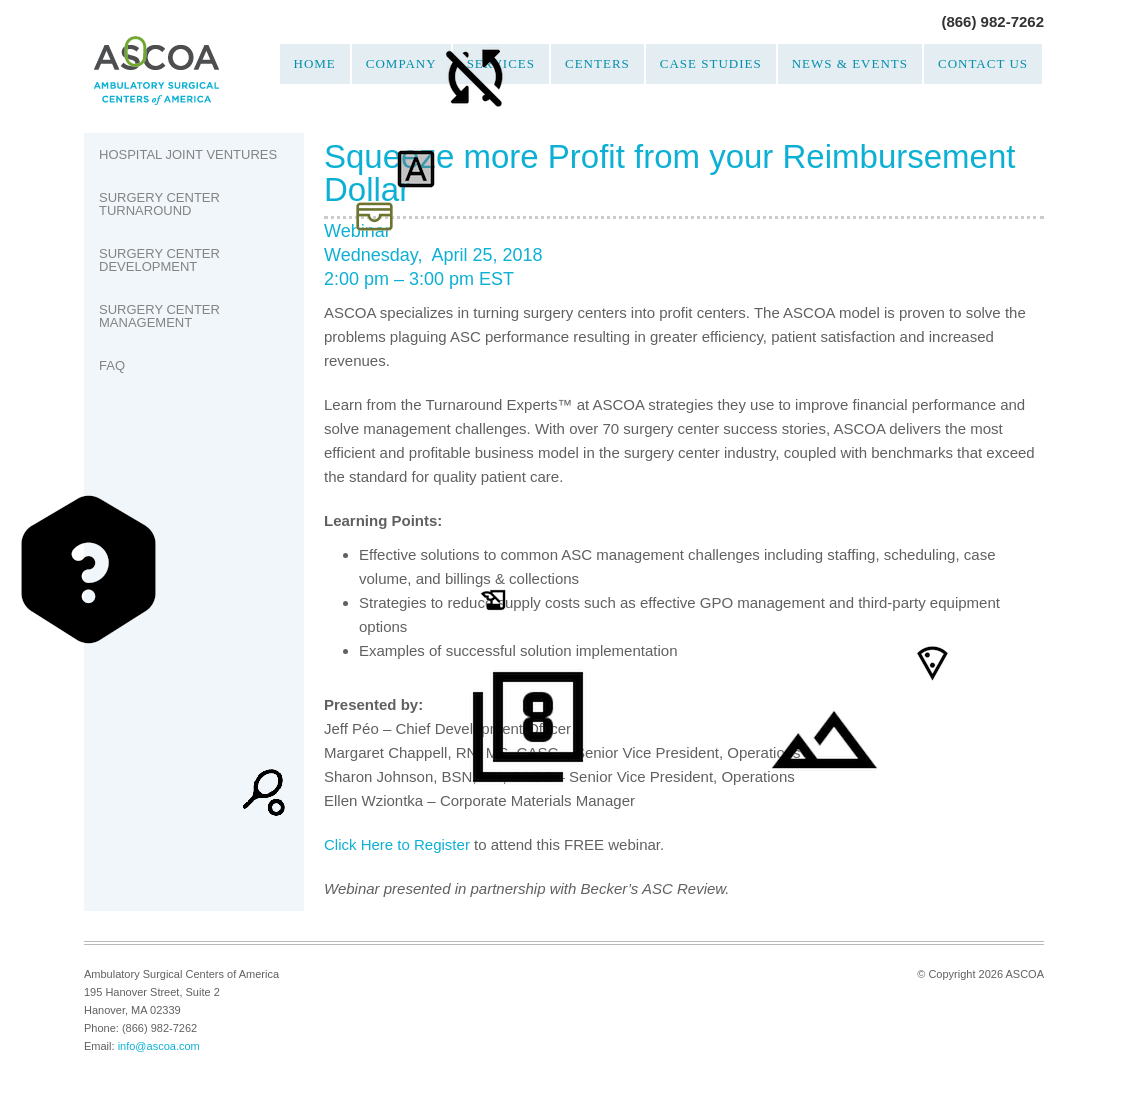  I want to click on access your wallet or saved payment methods, so click(374, 216).